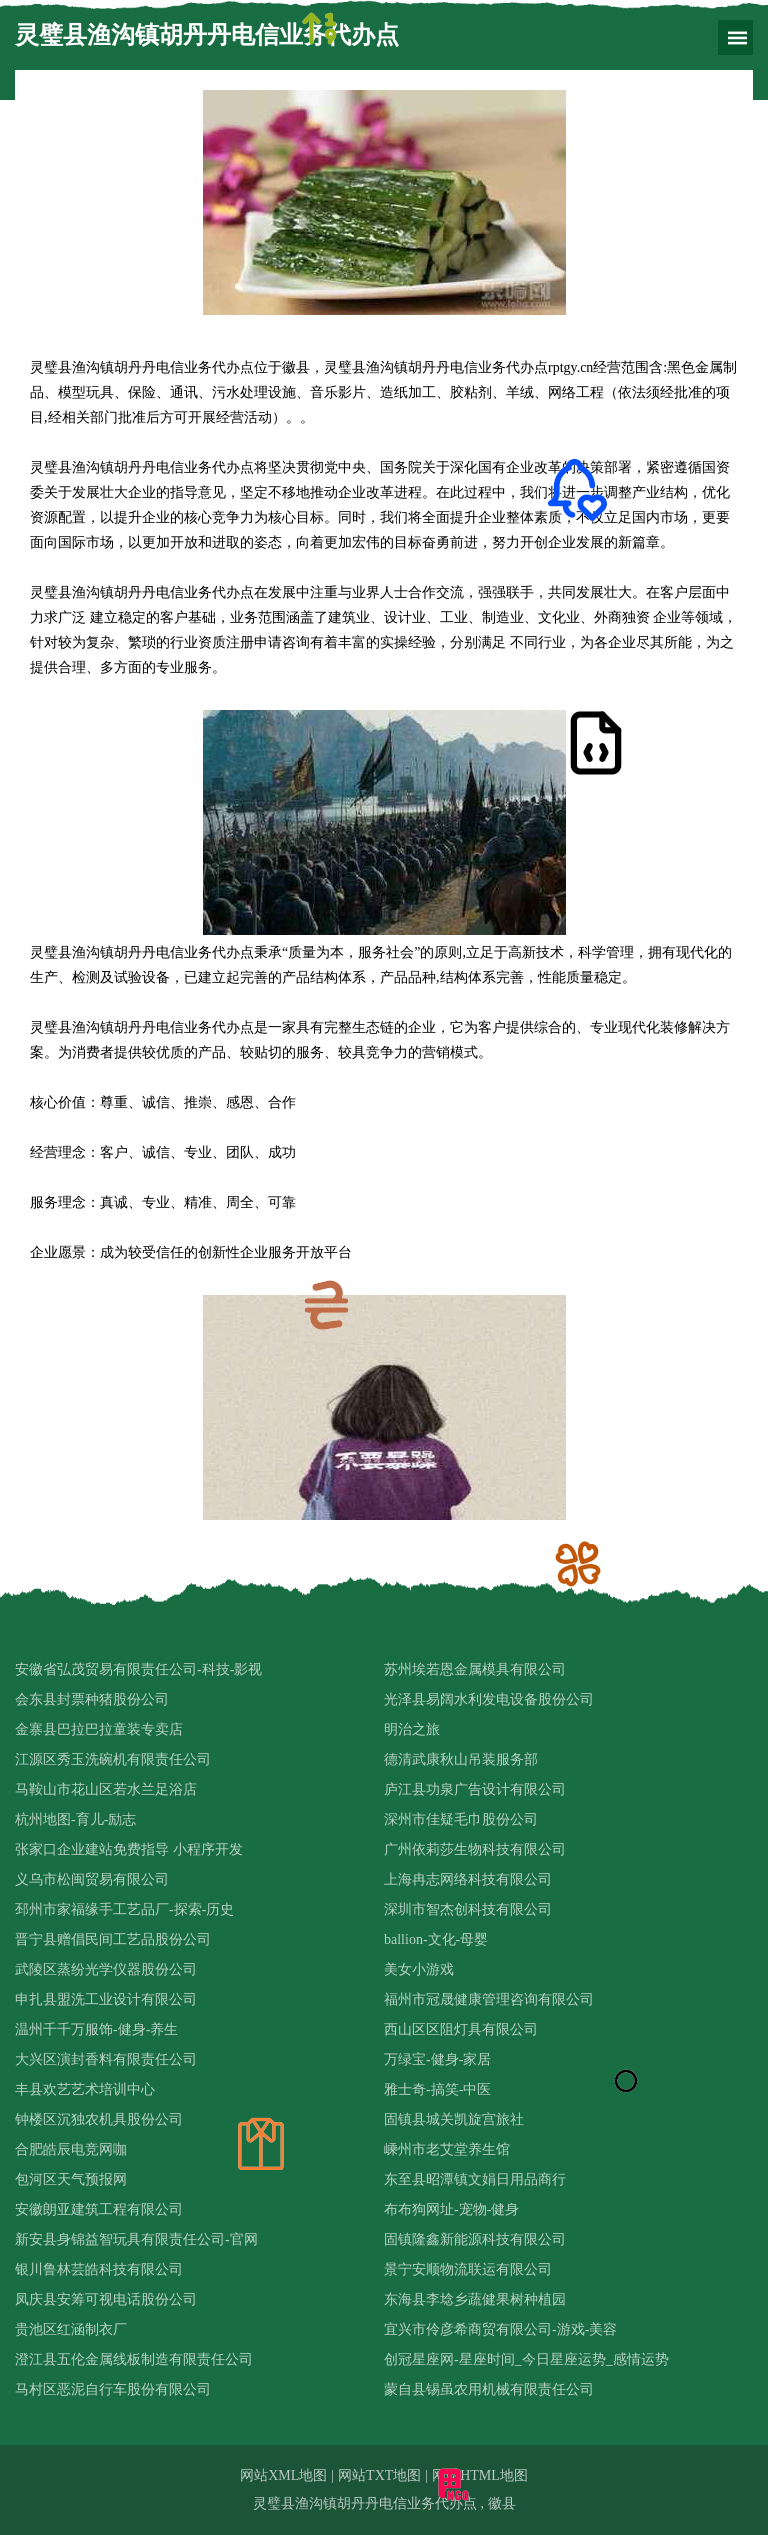 Image resolution: width=768 pixels, height=2535 pixels. I want to click on notifications from favorites or loved ones, so click(574, 488).